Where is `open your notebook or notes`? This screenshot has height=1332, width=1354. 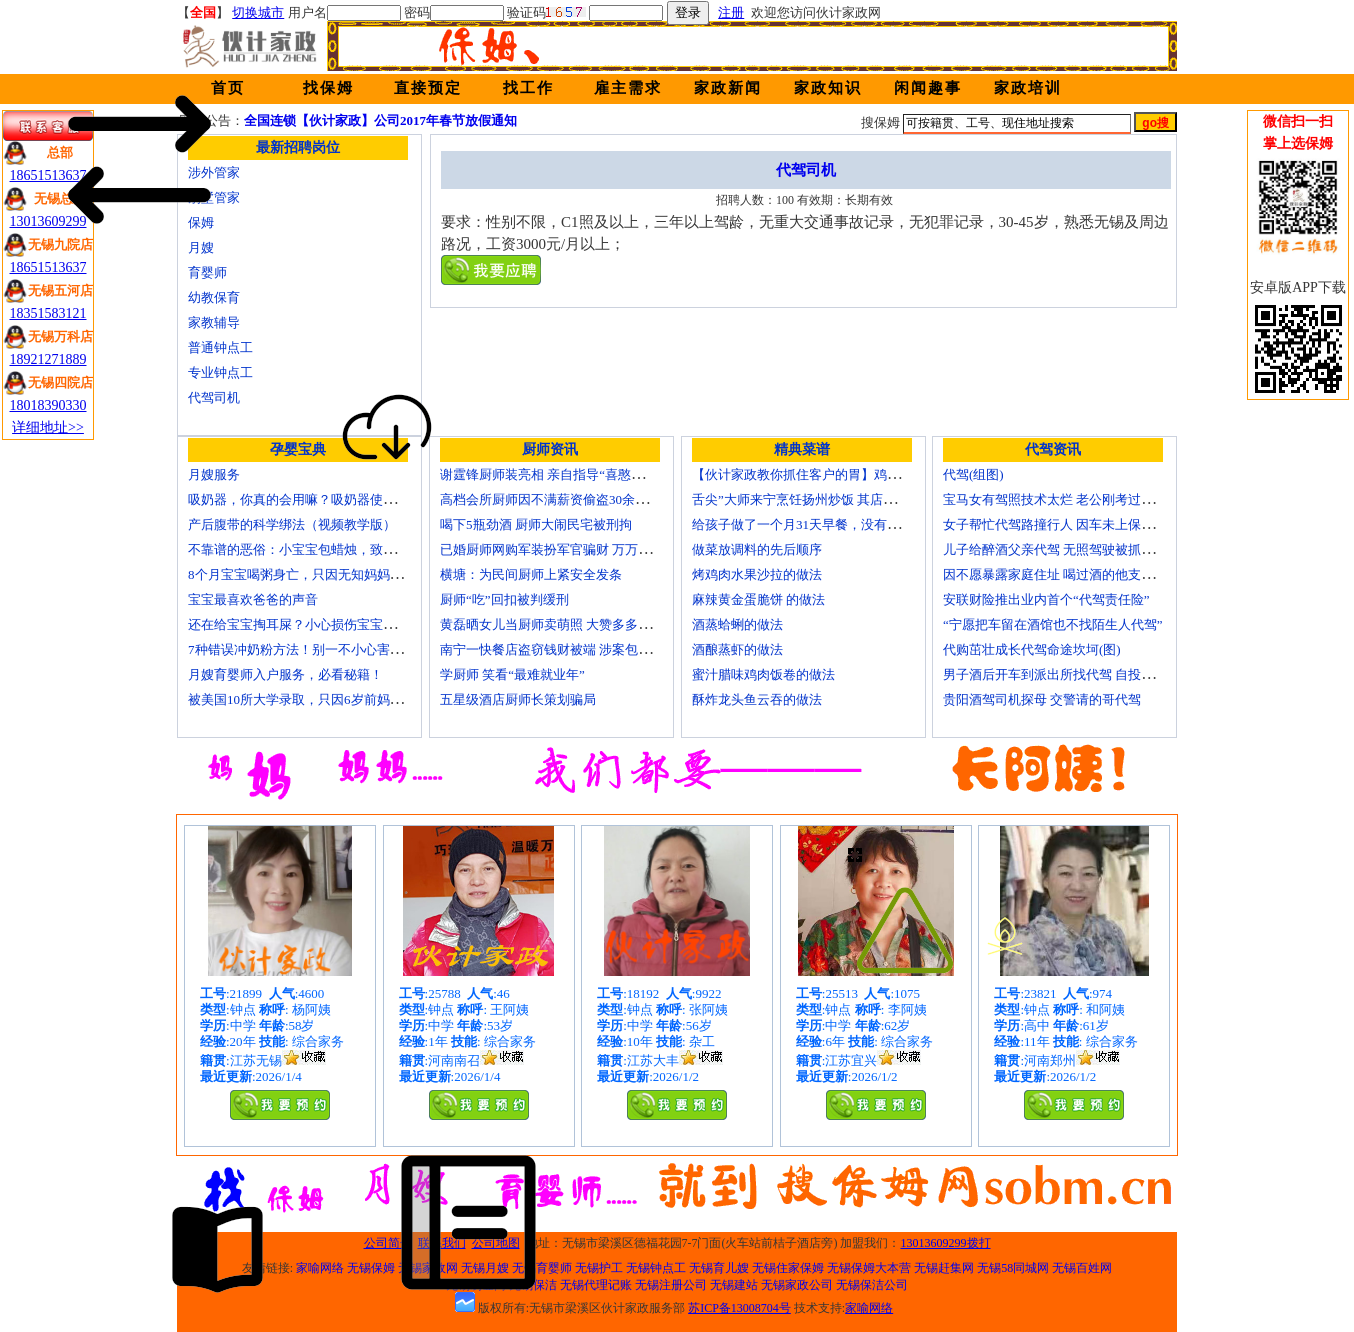
open your notebook or notes is located at coordinates (468, 1222).